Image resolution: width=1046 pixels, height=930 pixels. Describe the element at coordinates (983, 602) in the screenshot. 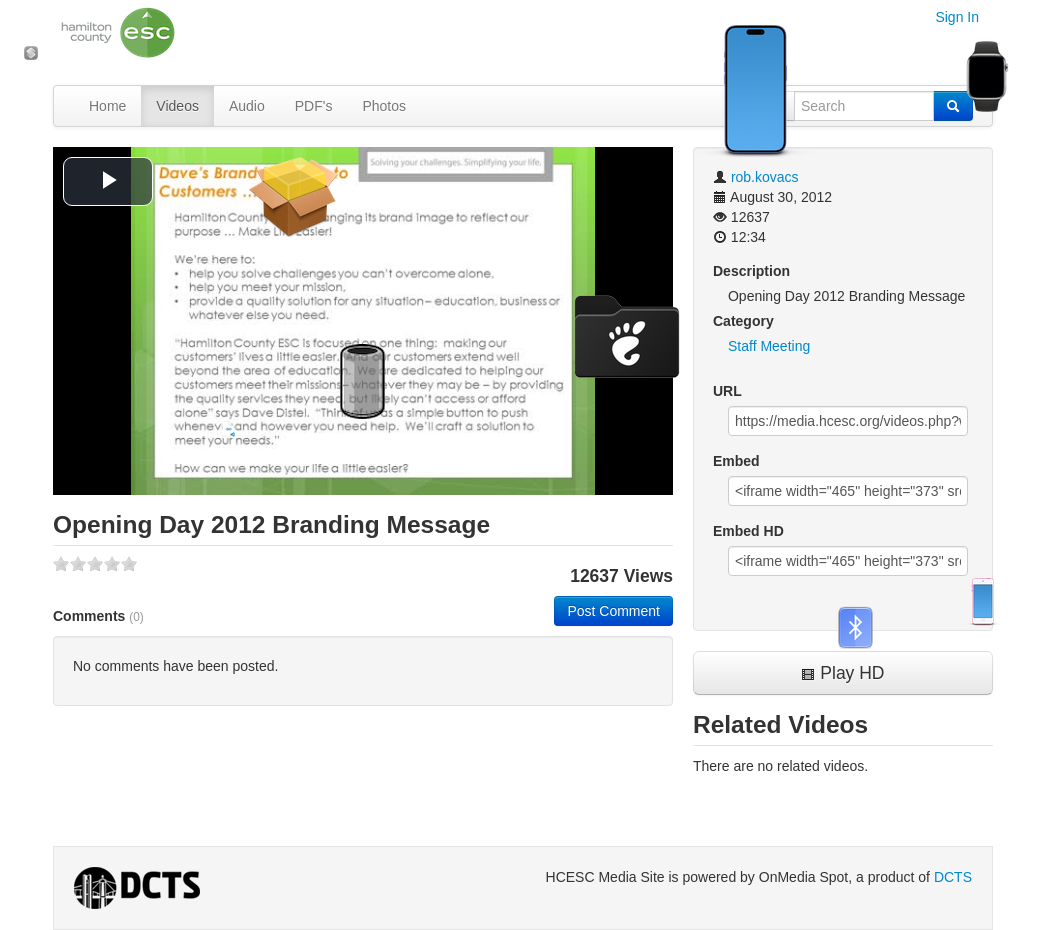

I see `iPod Touch device connected` at that location.